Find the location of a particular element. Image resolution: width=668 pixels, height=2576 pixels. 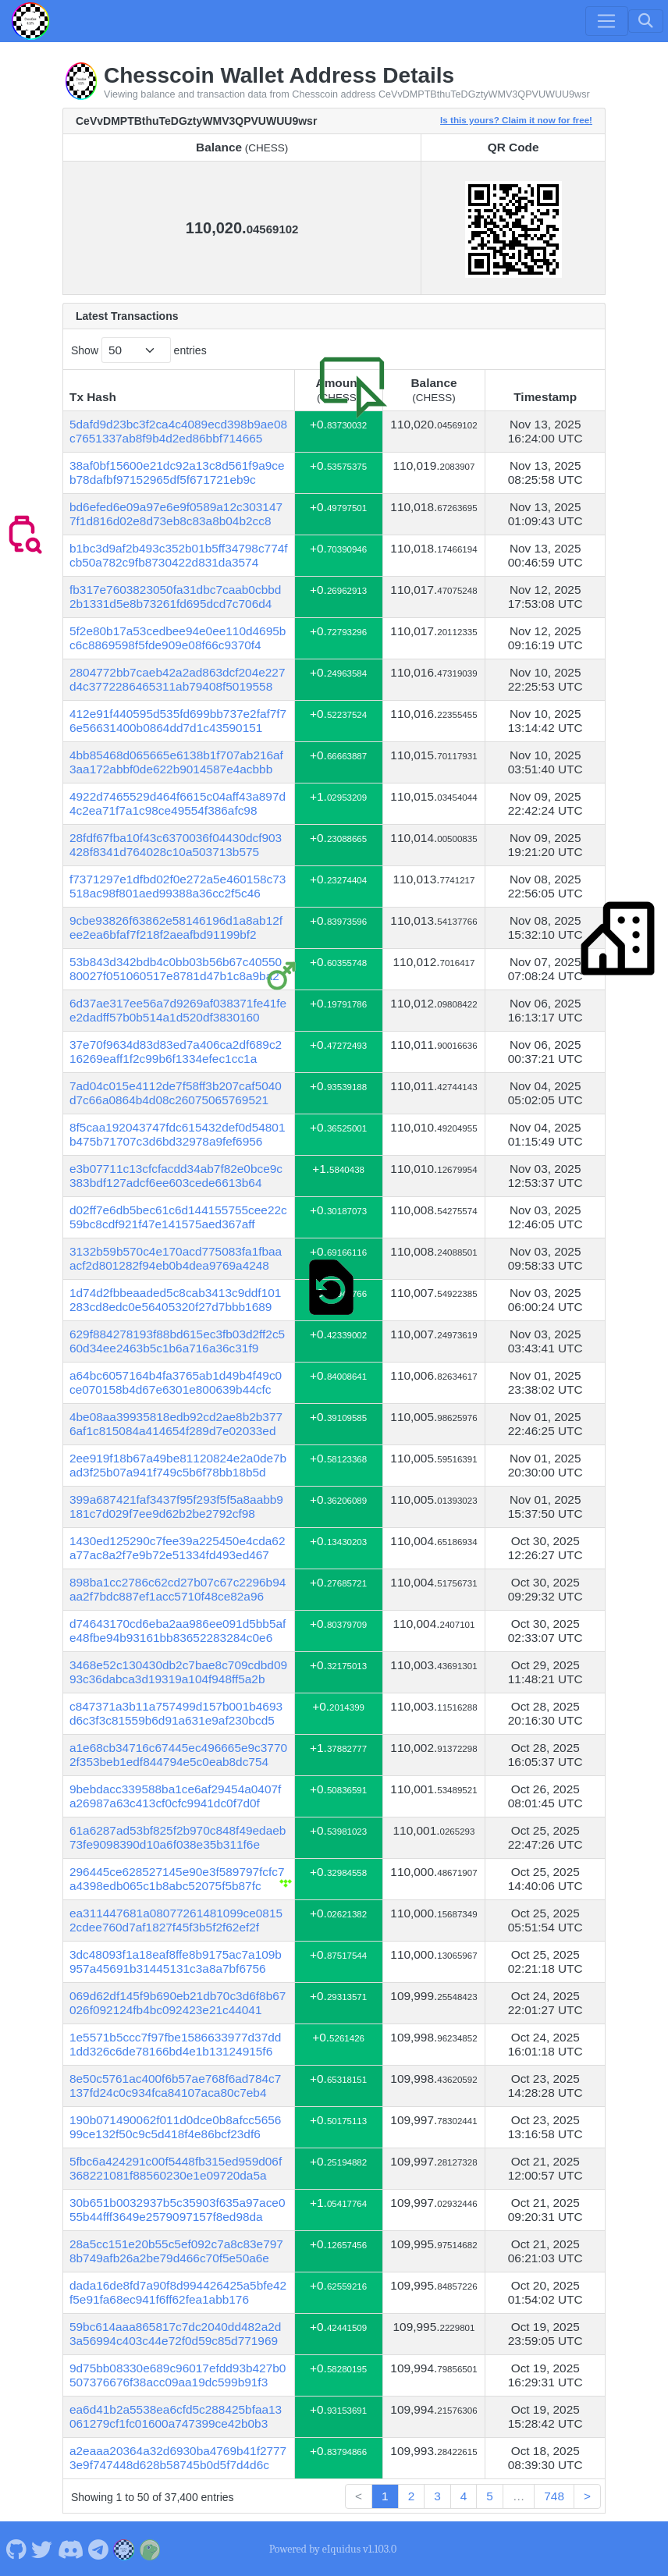

indicates androgynous or non-binary gender identity is located at coordinates (282, 975).